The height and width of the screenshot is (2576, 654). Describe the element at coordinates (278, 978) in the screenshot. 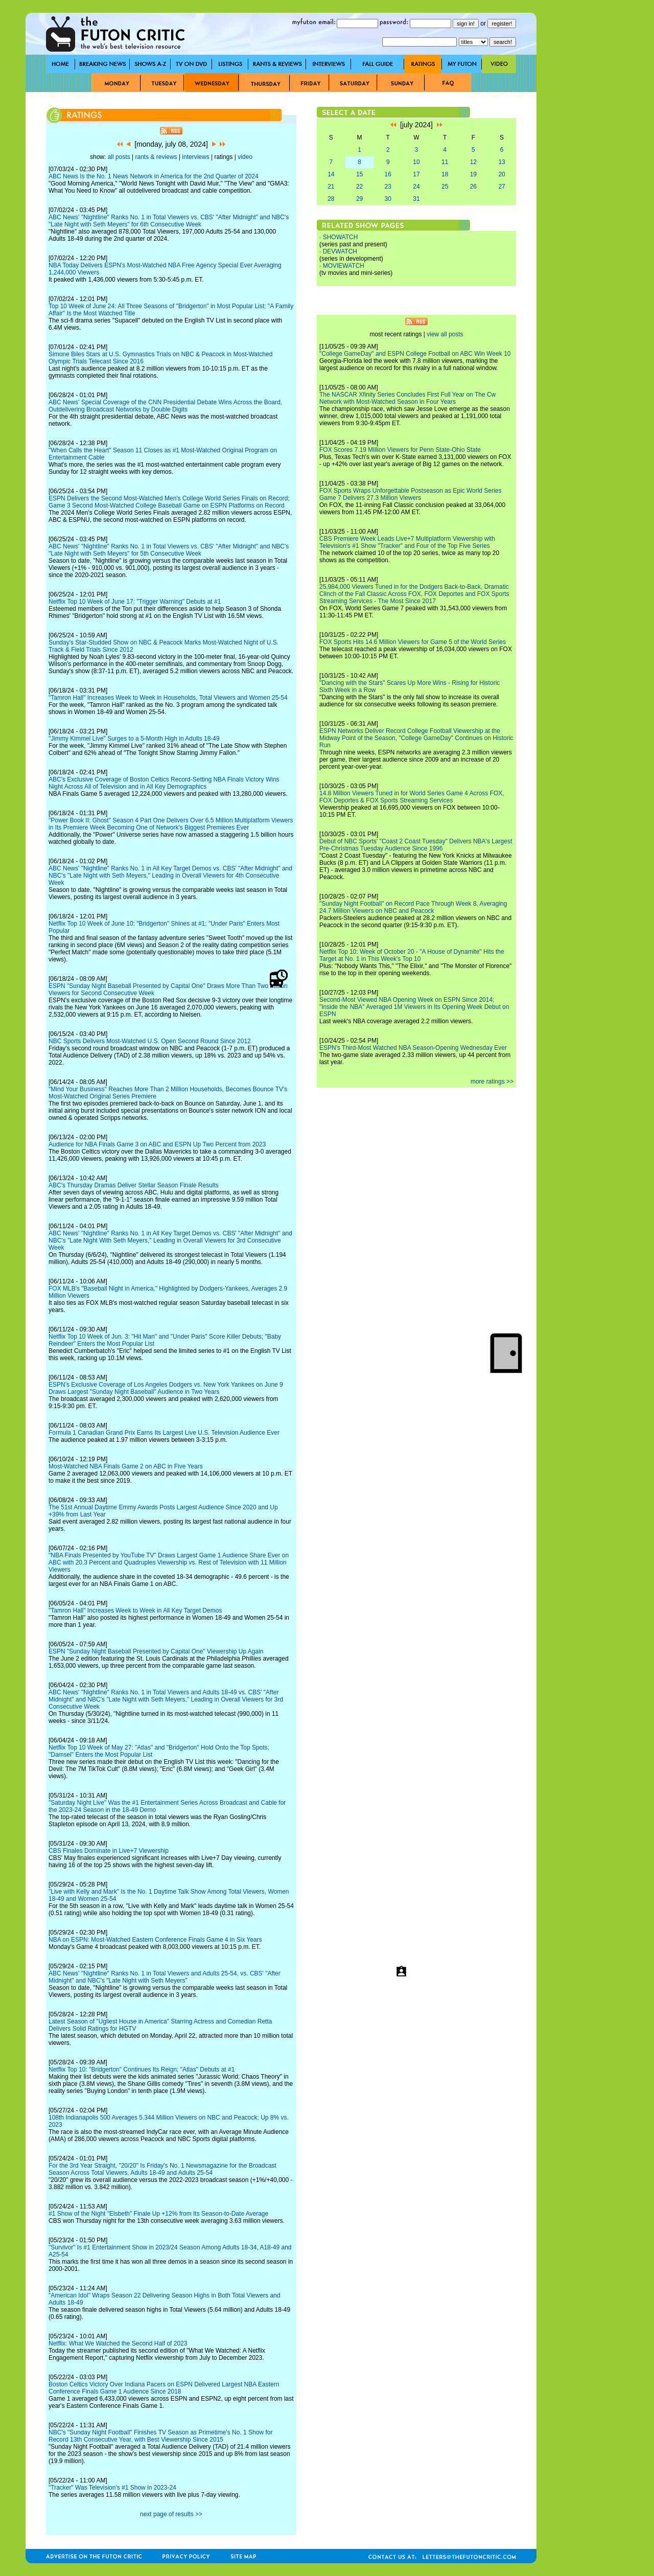

I see `view departure times for transit` at that location.